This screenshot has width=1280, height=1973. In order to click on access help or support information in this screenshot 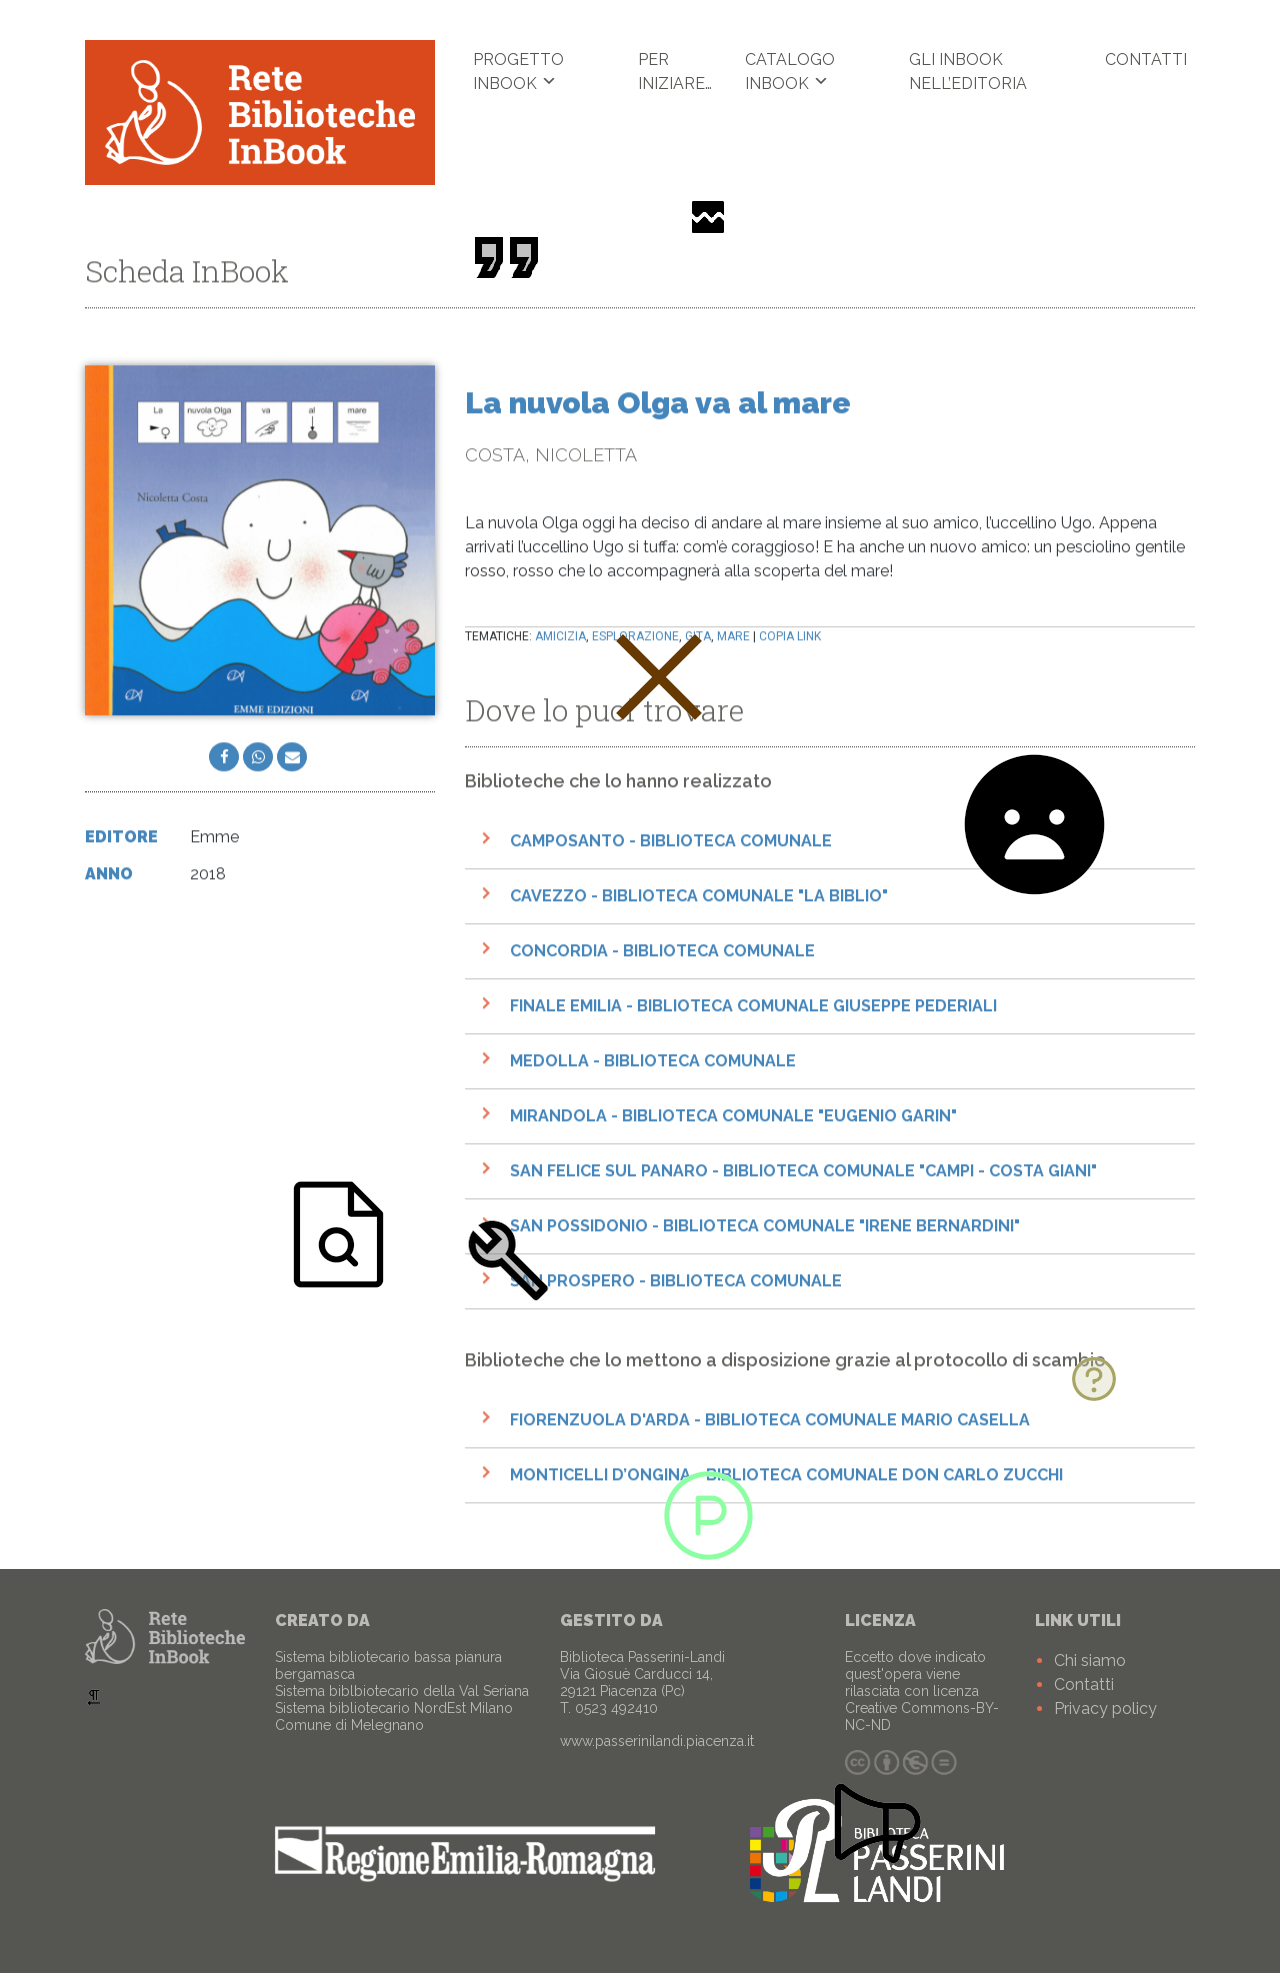, I will do `click(1094, 1379)`.